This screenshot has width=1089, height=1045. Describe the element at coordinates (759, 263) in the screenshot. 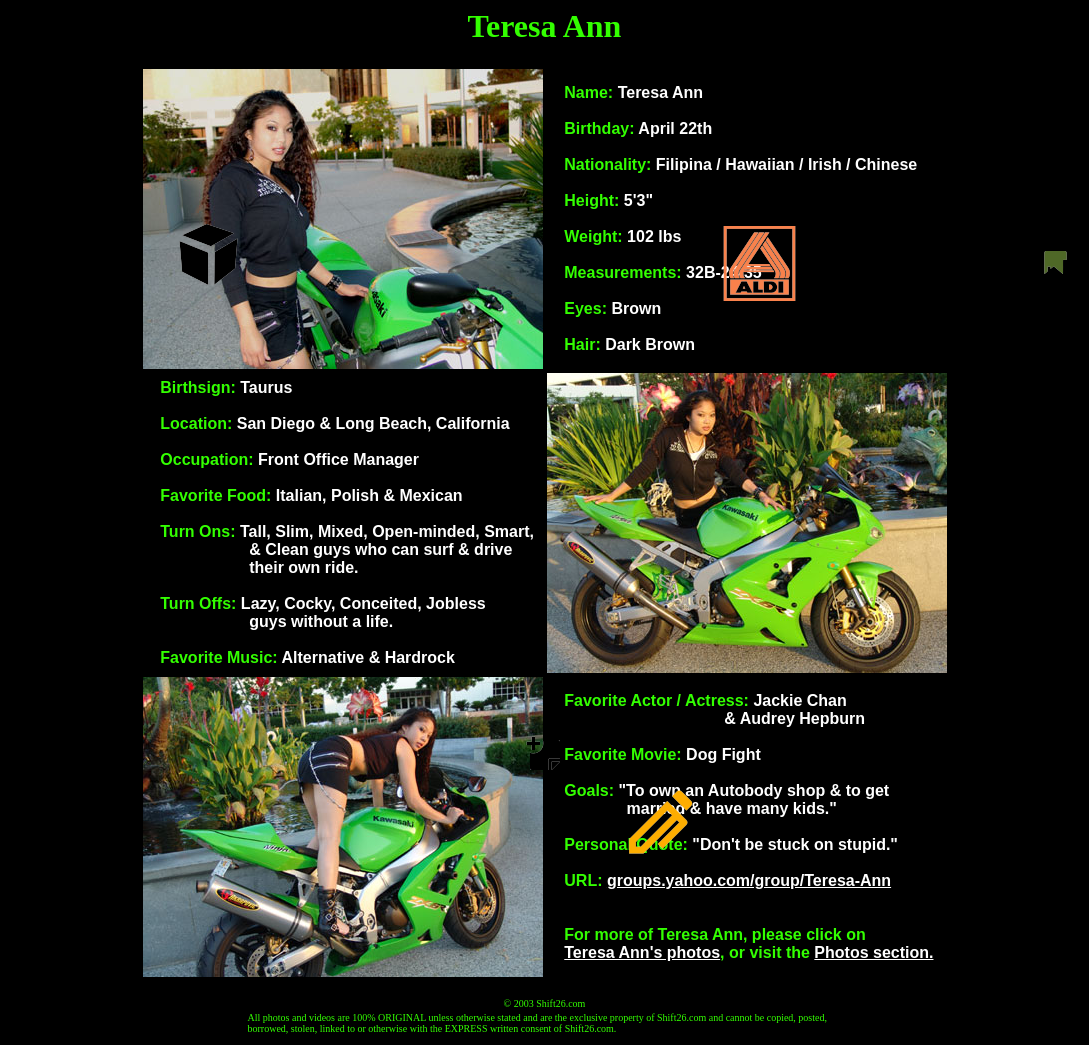

I see `aldi nord company logo` at that location.